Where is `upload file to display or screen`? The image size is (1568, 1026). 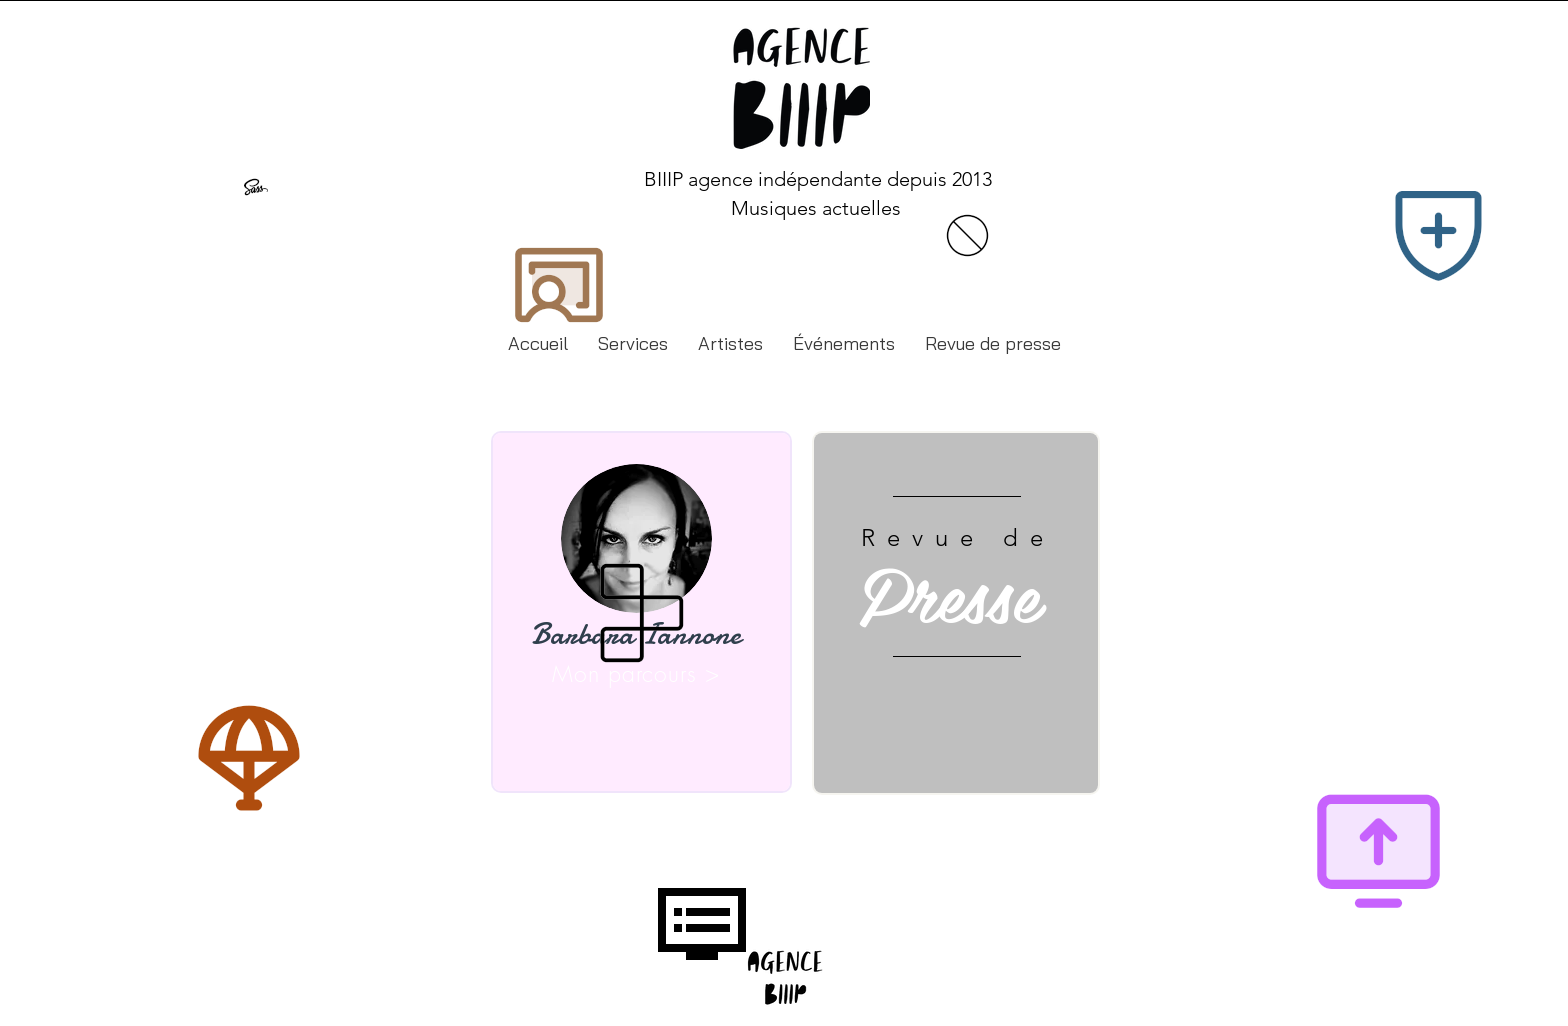
upload file to display or screen is located at coordinates (1378, 846).